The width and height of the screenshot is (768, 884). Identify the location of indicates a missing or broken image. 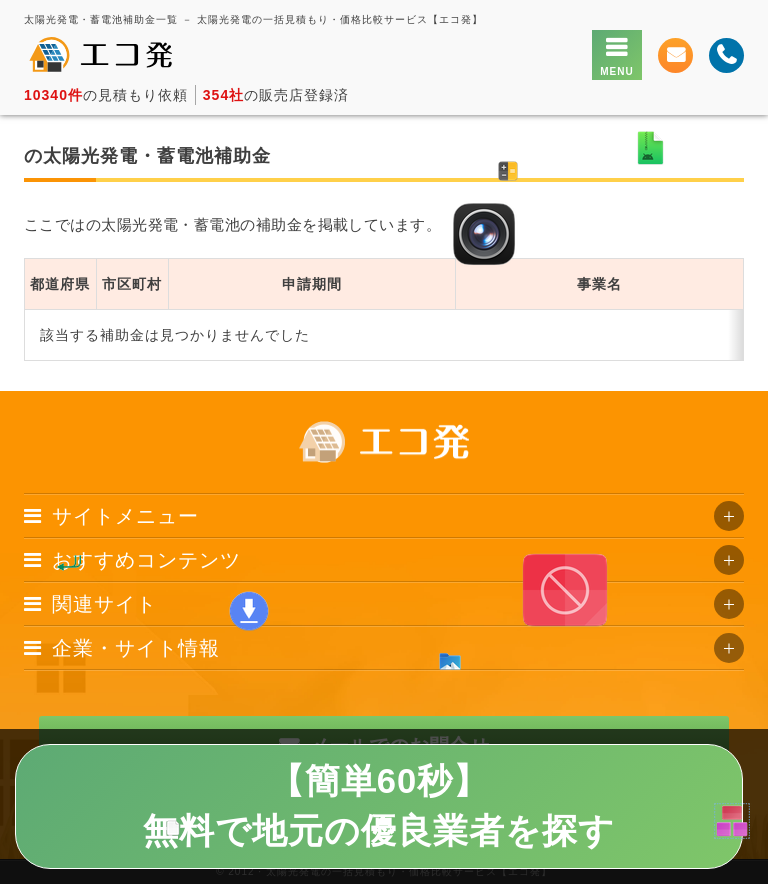
(565, 587).